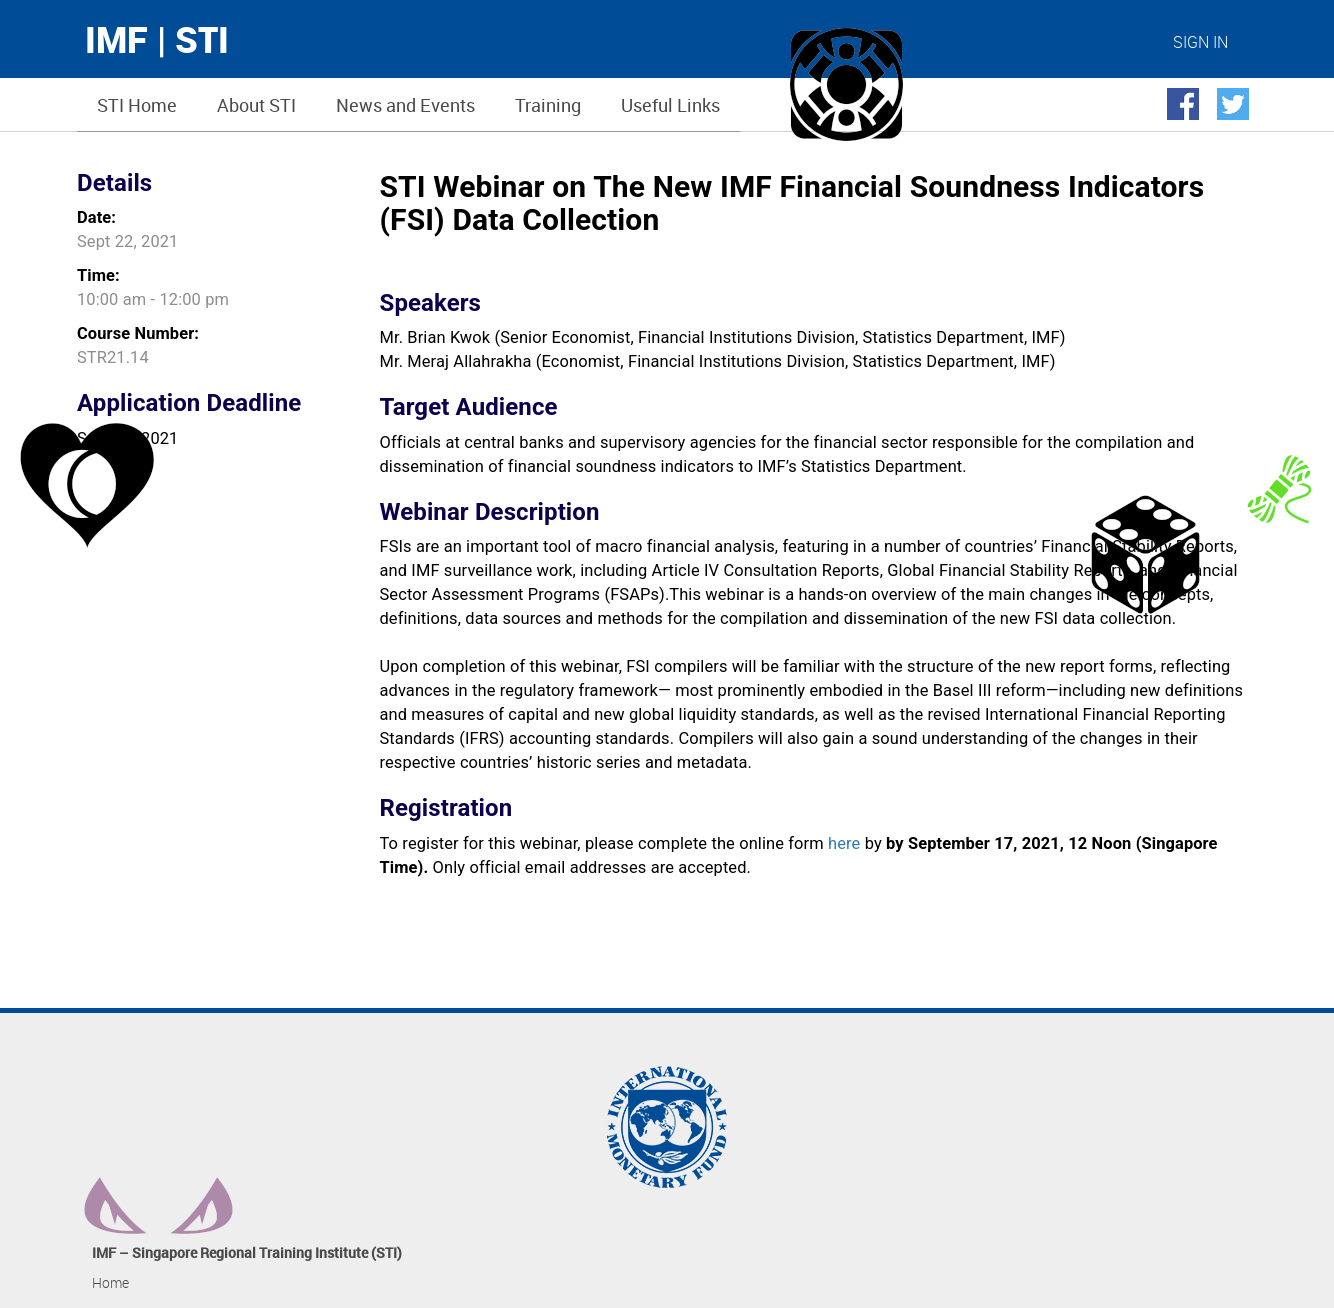 The image size is (1334, 1308). Describe the element at coordinates (1279, 489) in the screenshot. I see `crafting or knitting category in a game` at that location.